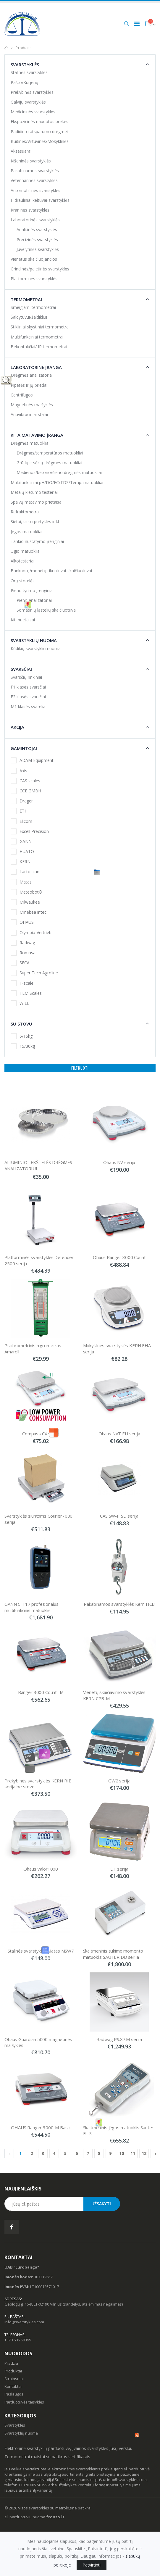 This screenshot has height=2576, width=160. Describe the element at coordinates (54, 1432) in the screenshot. I see `switch to the bottom-left workspace` at that location.